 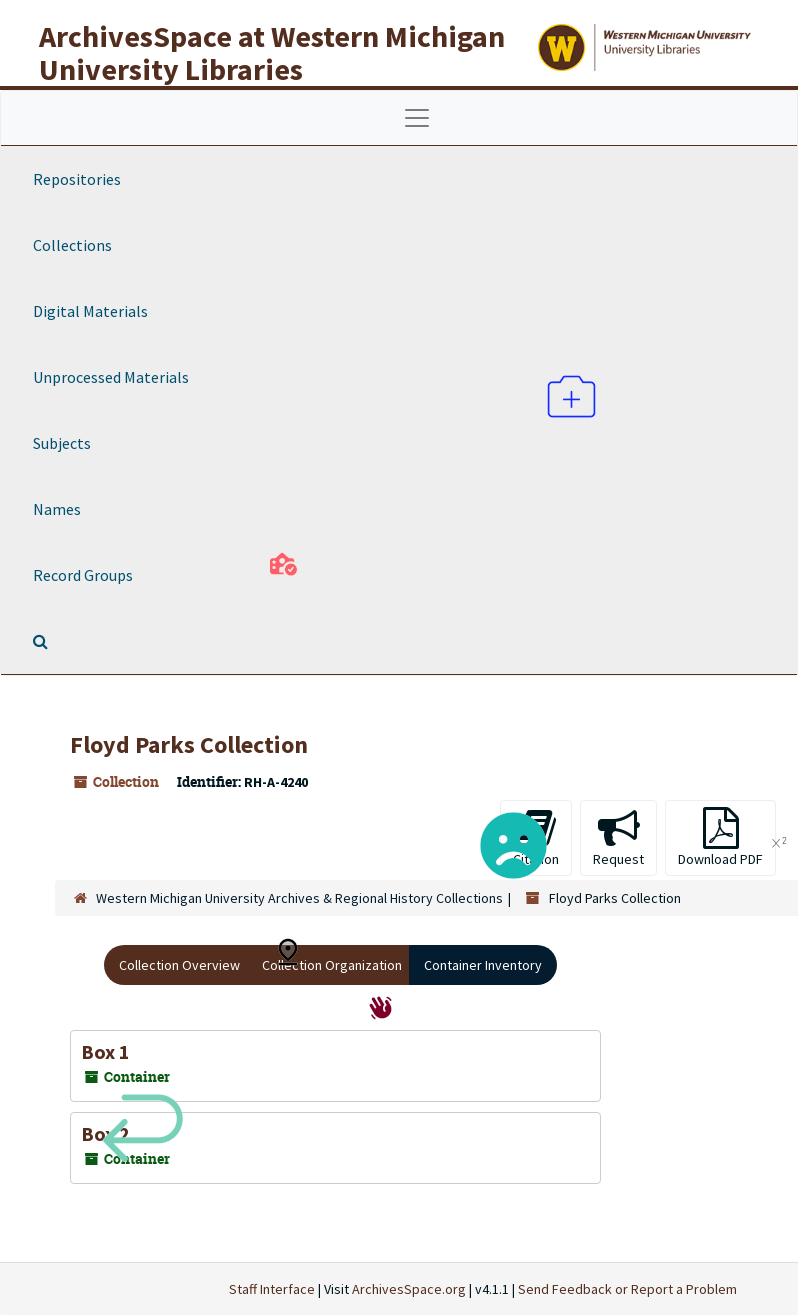 What do you see at coordinates (571, 397) in the screenshot?
I see `add a new photo` at bounding box center [571, 397].